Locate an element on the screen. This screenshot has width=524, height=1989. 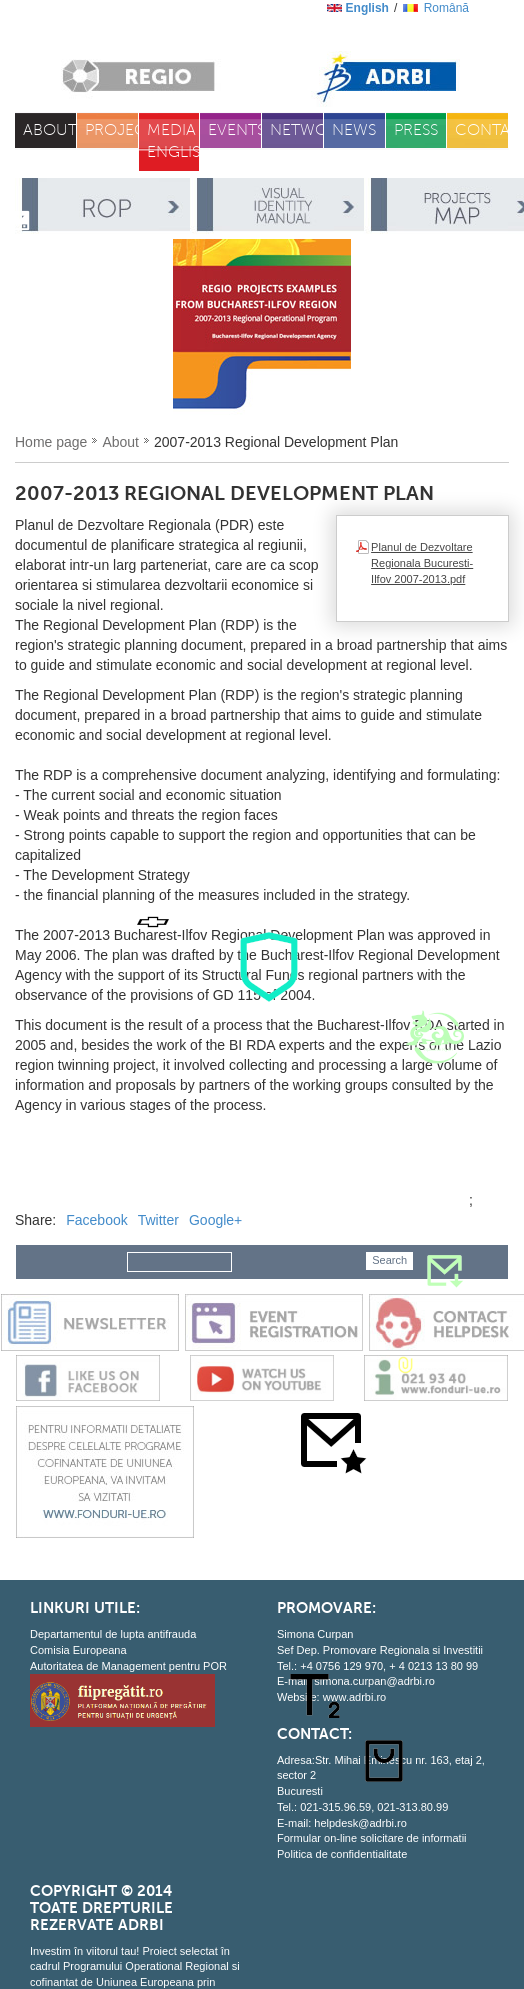
download email or message is located at coordinates (444, 1270).